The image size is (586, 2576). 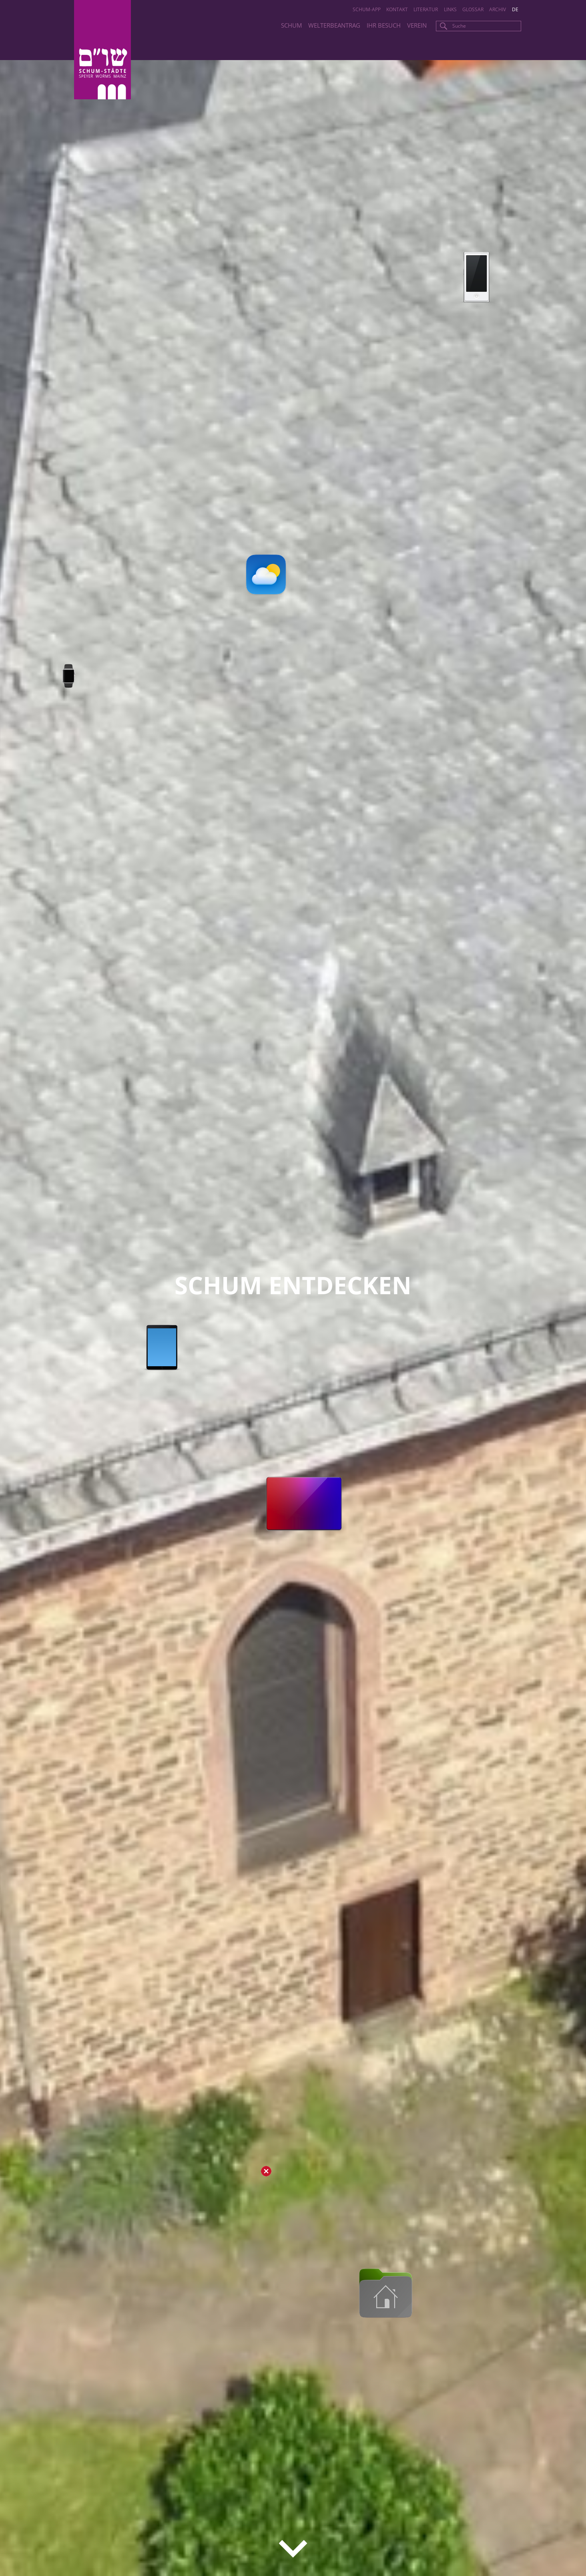 What do you see at coordinates (162, 1347) in the screenshot?
I see `view or manage connected iPad device` at bounding box center [162, 1347].